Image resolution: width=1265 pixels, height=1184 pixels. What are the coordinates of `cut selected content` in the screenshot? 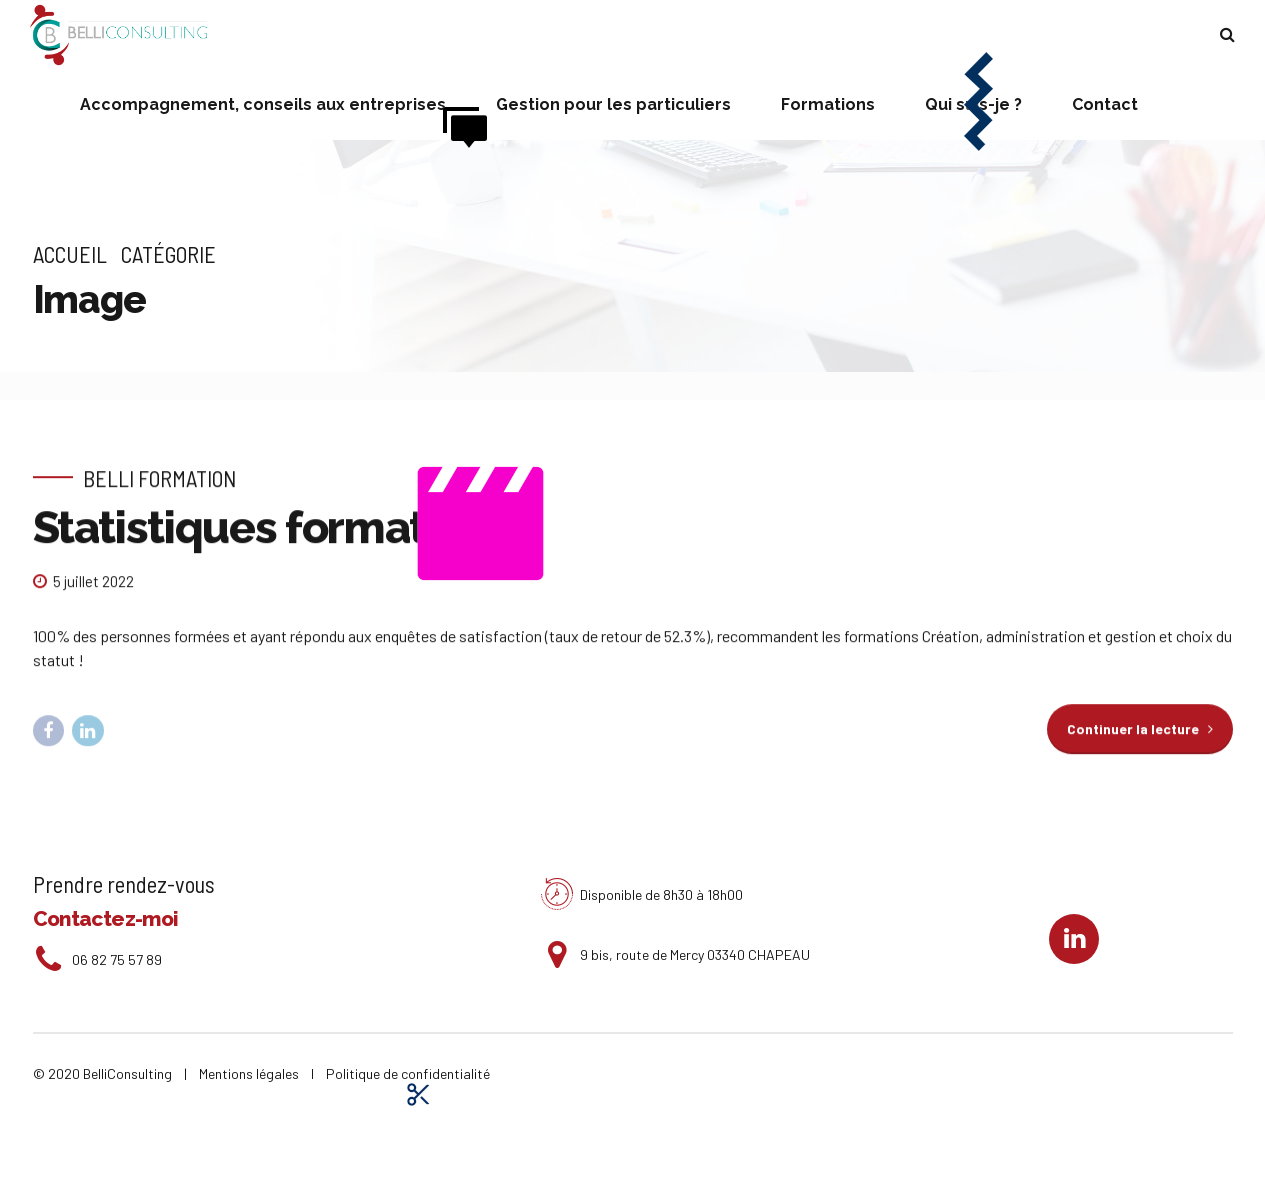 It's located at (418, 1094).